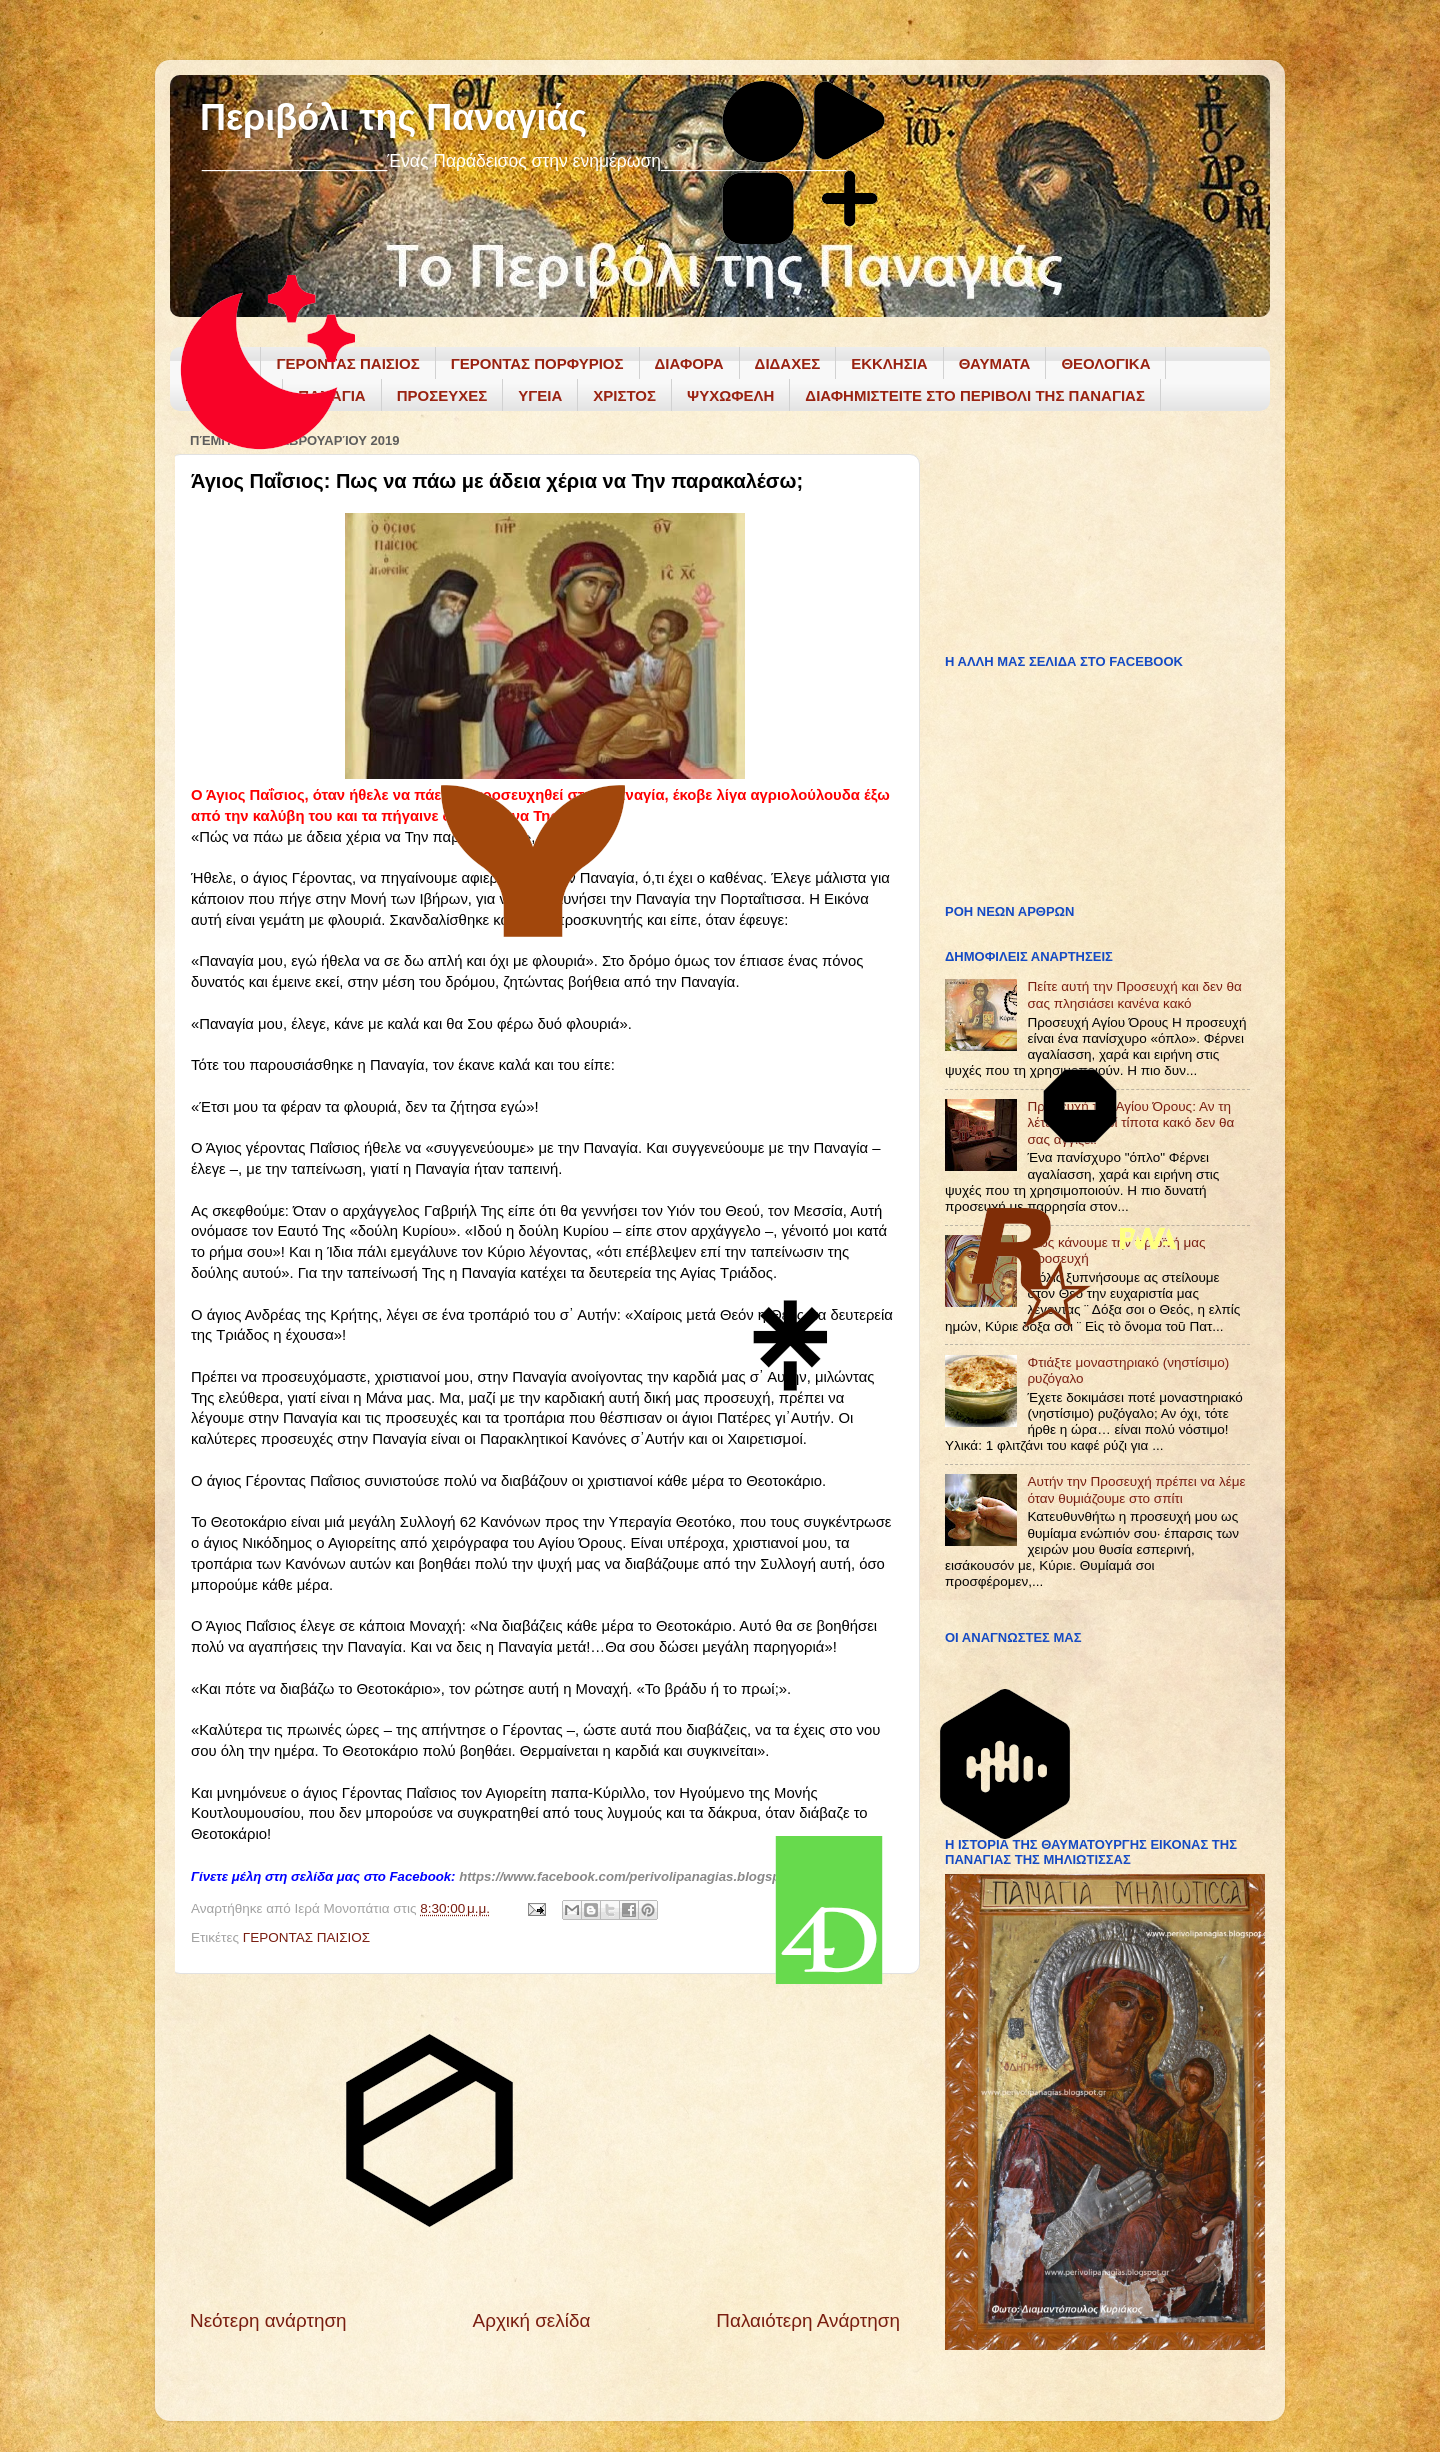 The height and width of the screenshot is (2452, 1440). I want to click on Rockstar Games company logo, so click(1031, 1268).